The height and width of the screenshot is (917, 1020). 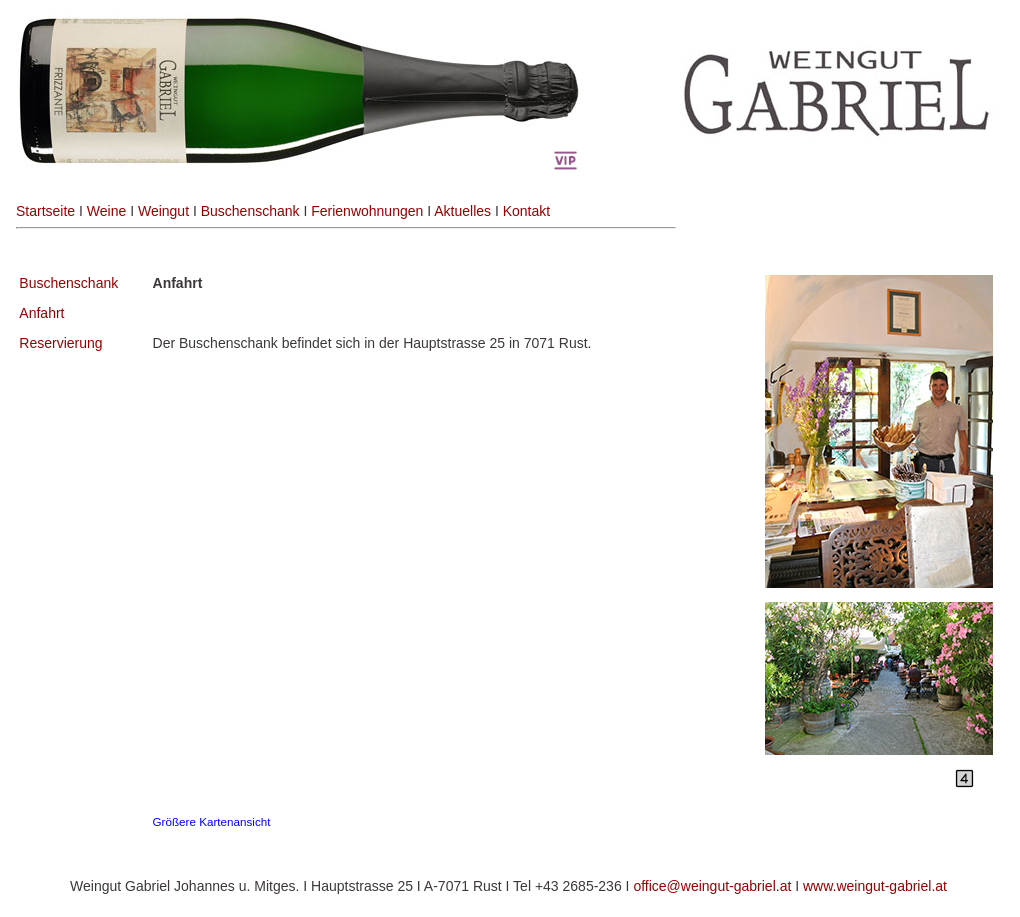 I want to click on select or input the number four, so click(x=964, y=778).